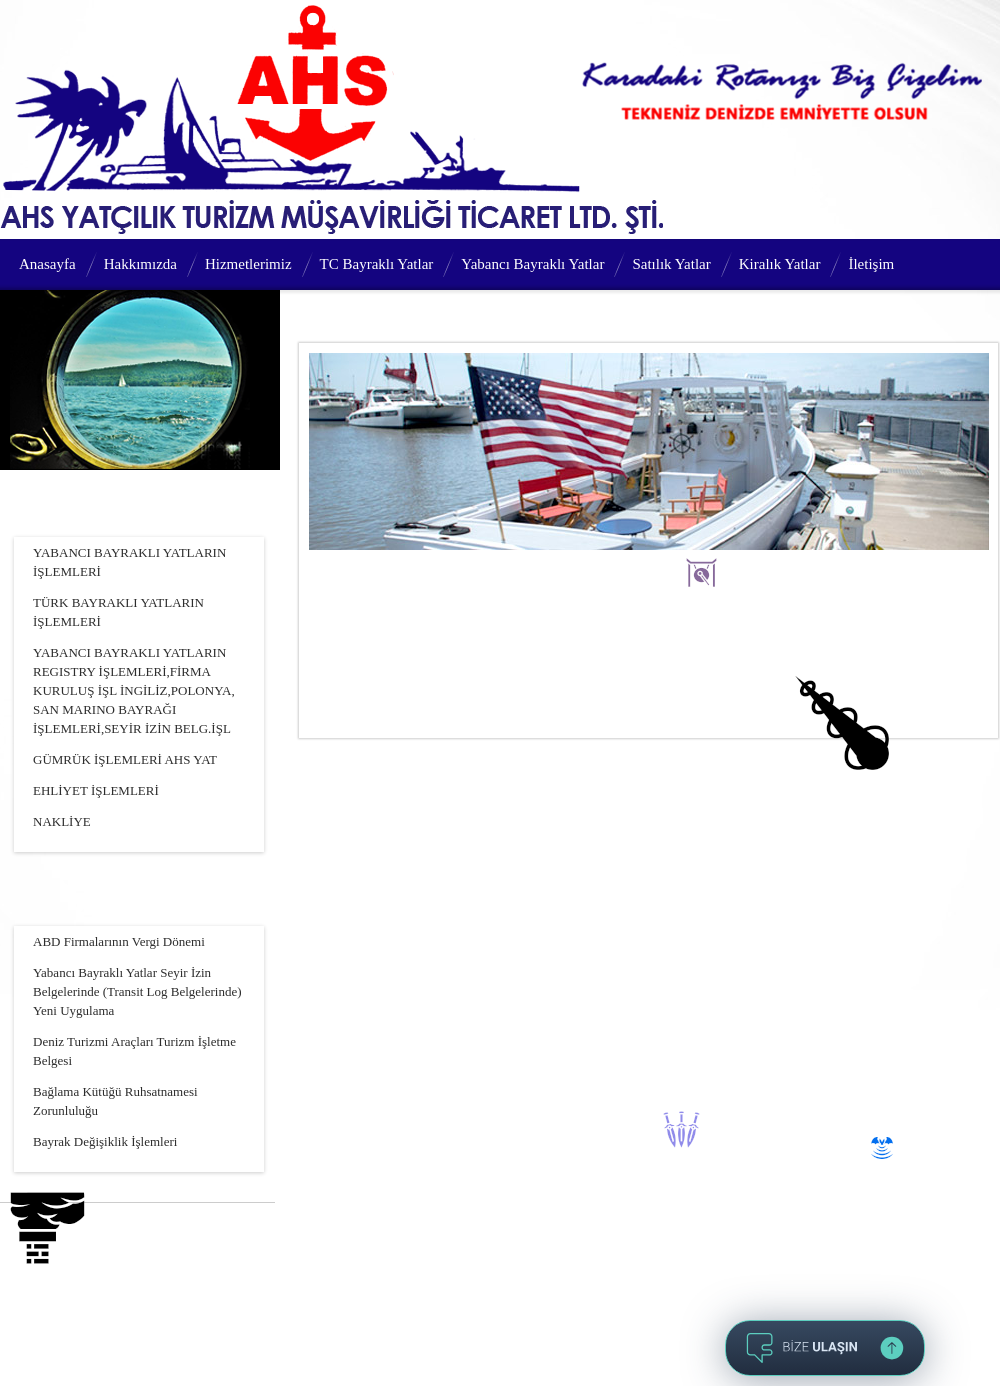 Image resolution: width=1000 pixels, height=1386 pixels. Describe the element at coordinates (882, 1148) in the screenshot. I see `activate sonic attack ability` at that location.